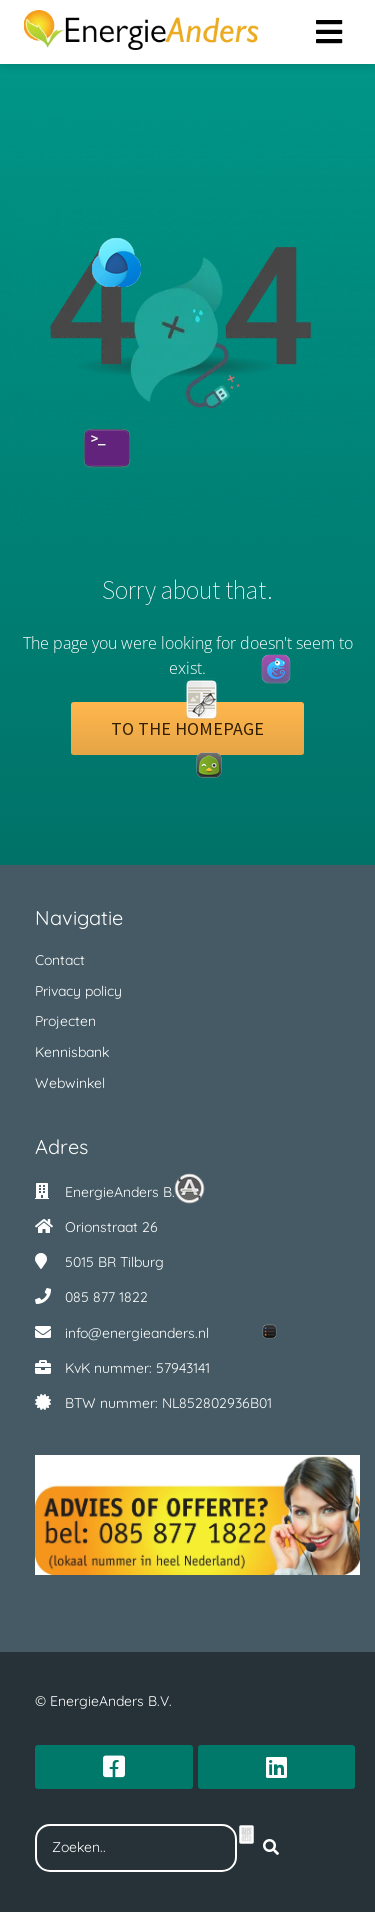 Image resolution: width=375 pixels, height=1912 pixels. I want to click on open the software updater application, so click(189, 1188).